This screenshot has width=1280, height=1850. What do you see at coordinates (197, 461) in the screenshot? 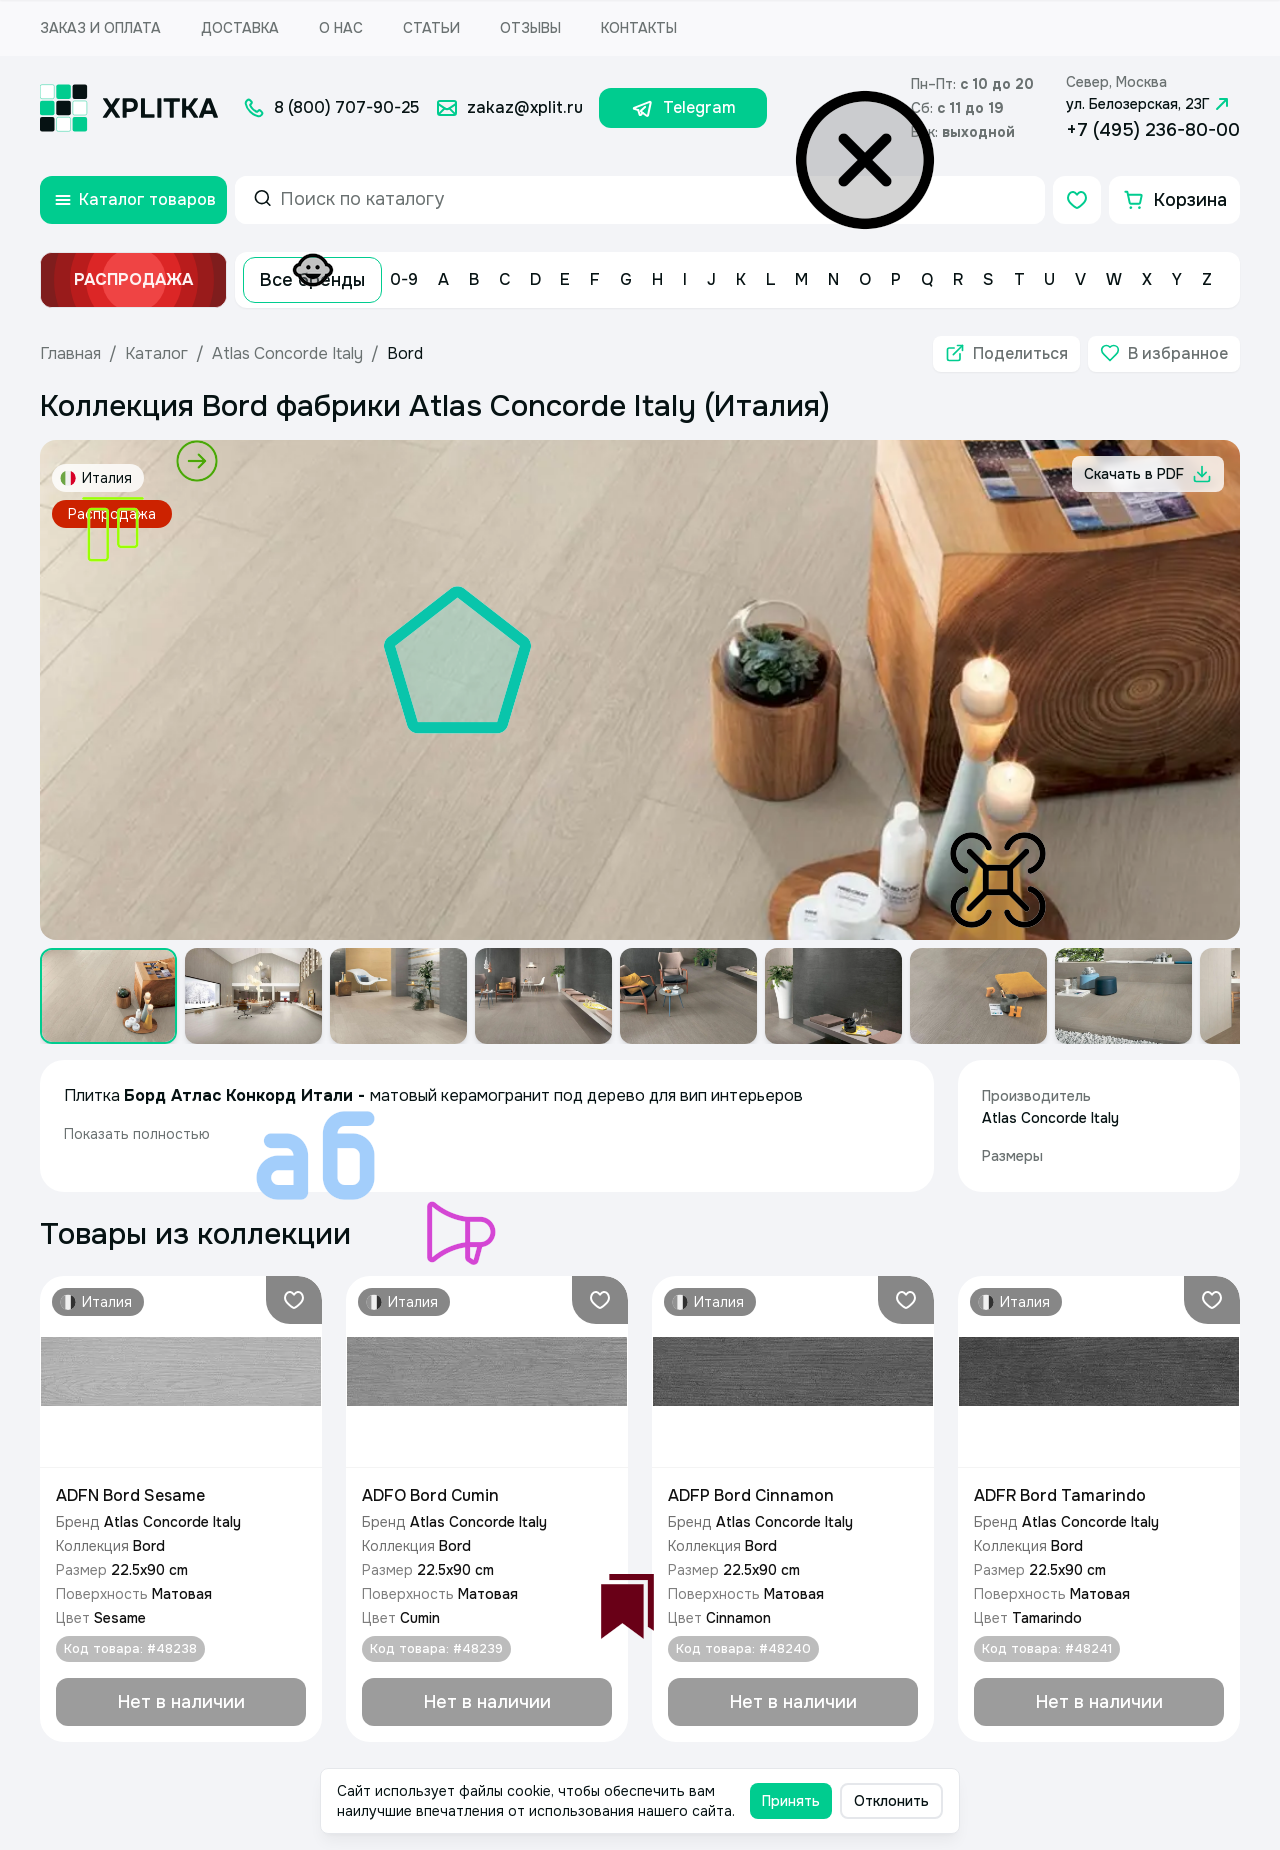
I see `proceed to the next step` at bounding box center [197, 461].